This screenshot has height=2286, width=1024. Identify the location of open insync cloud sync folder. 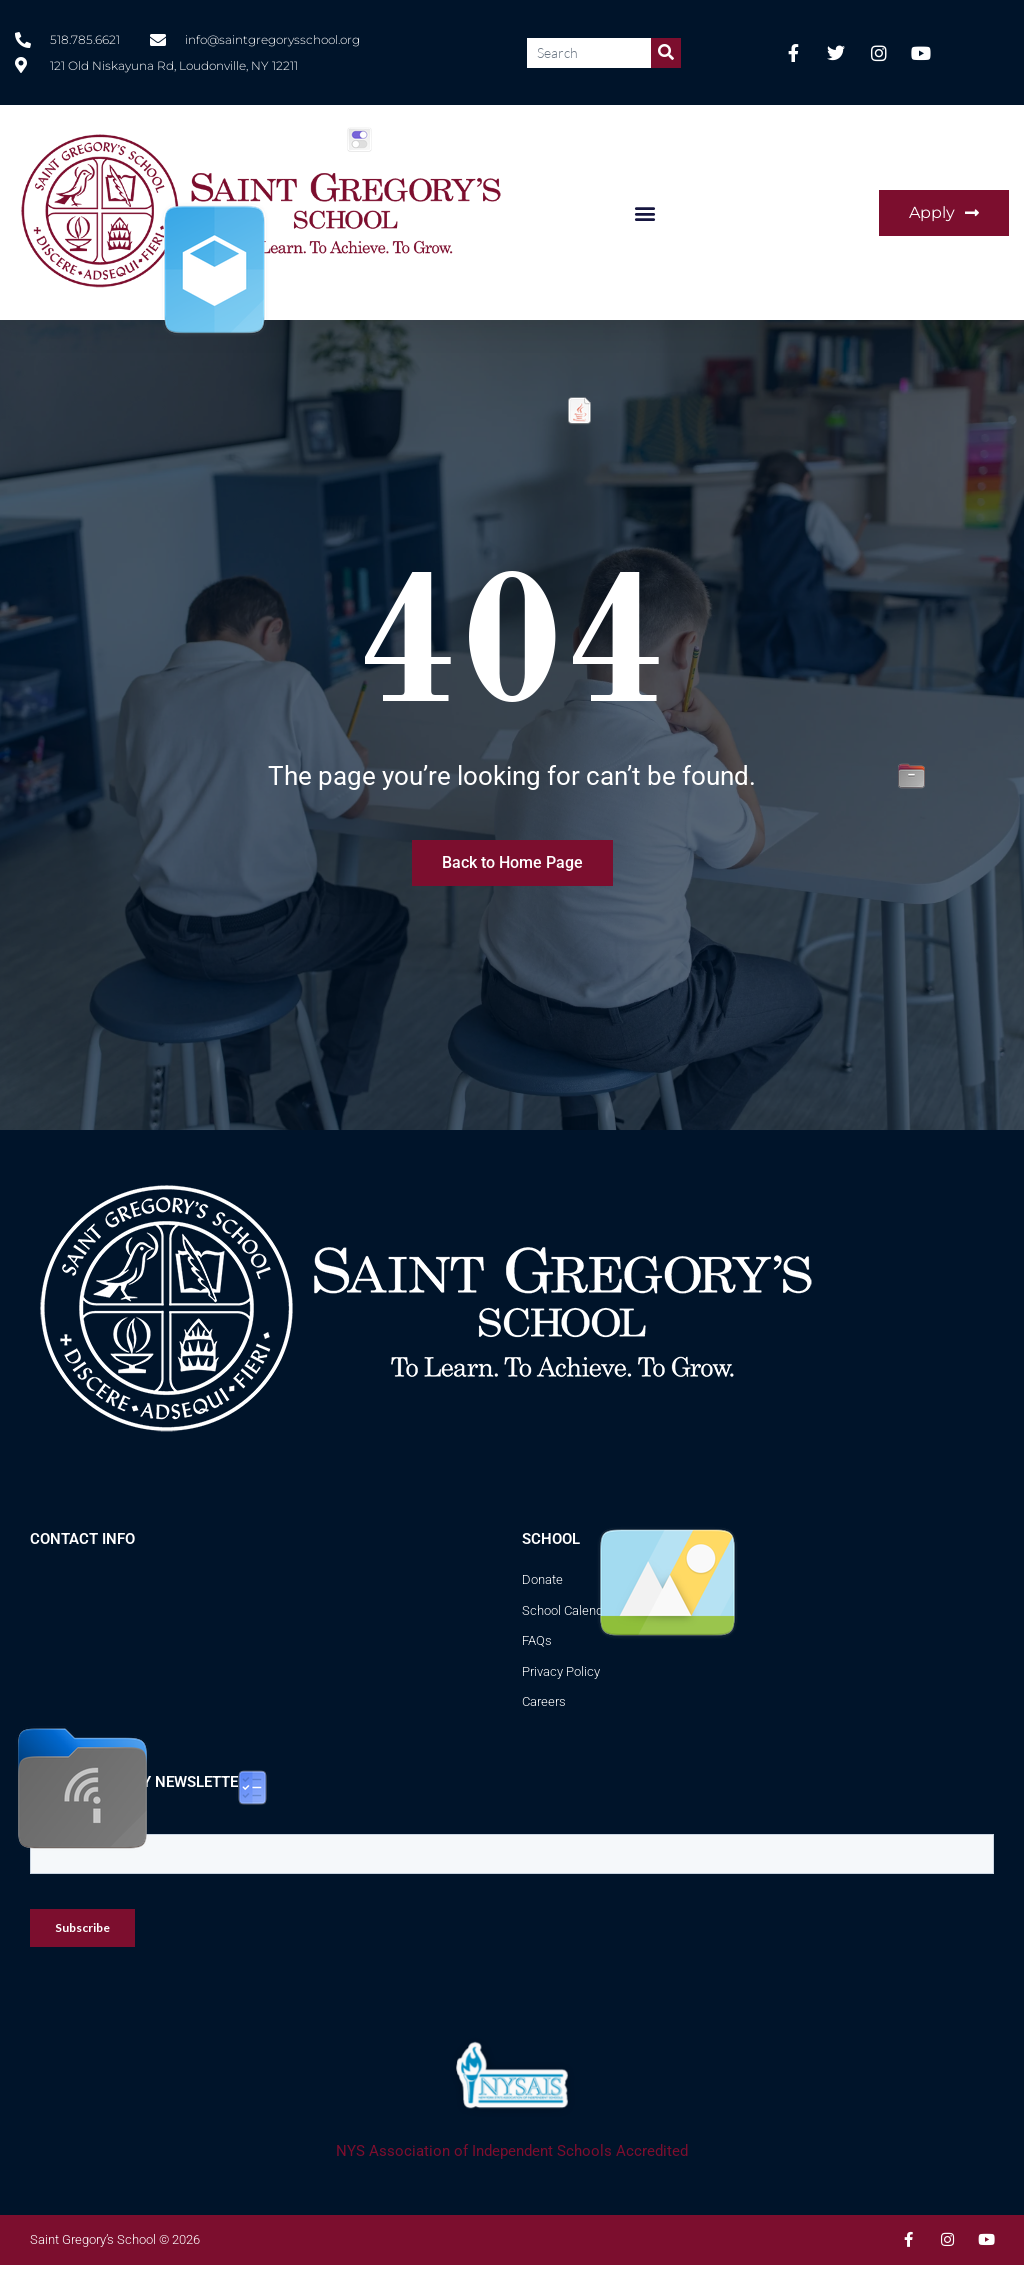
(82, 1788).